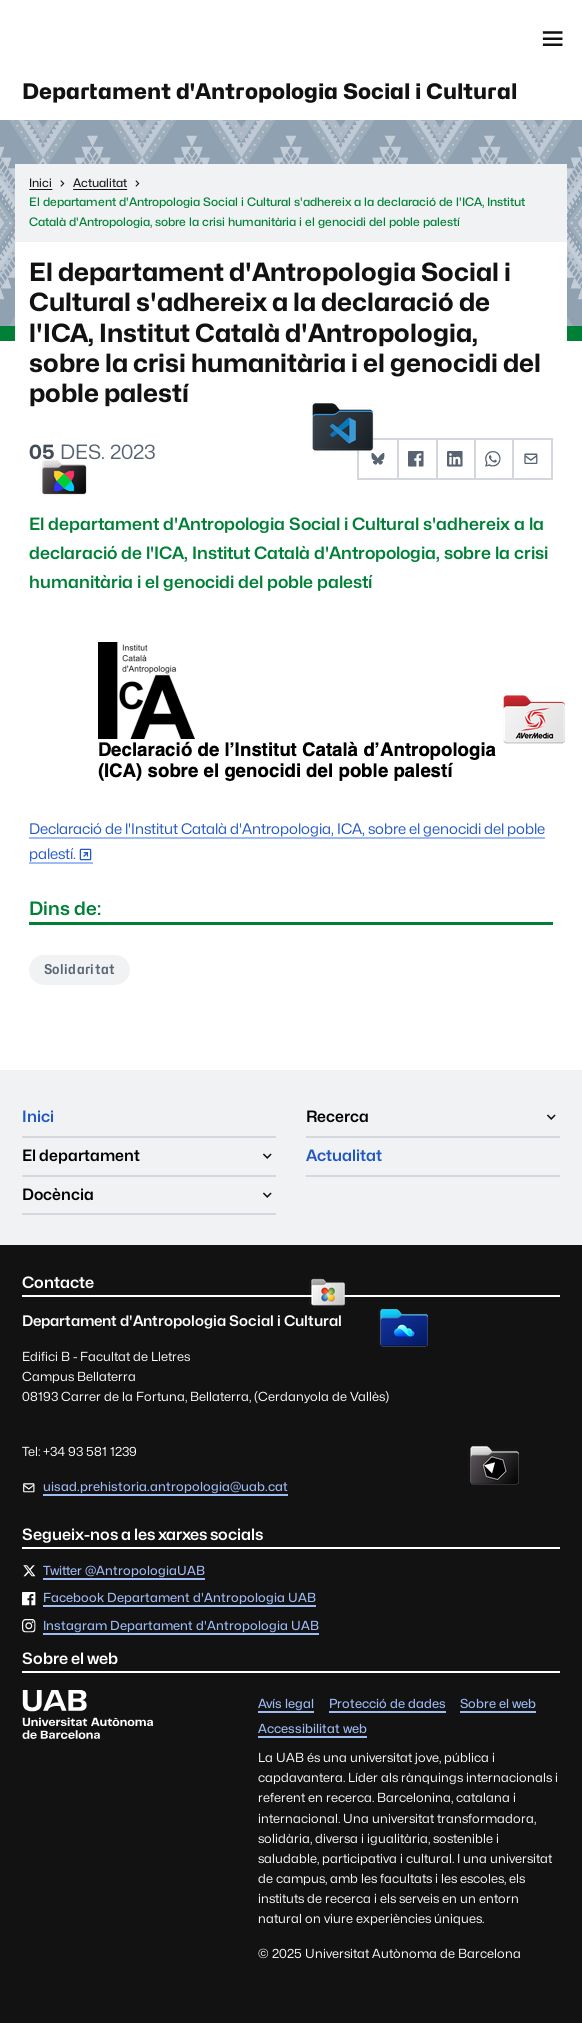  What do you see at coordinates (404, 1329) in the screenshot?
I see `open wondershare document cloud folder` at bounding box center [404, 1329].